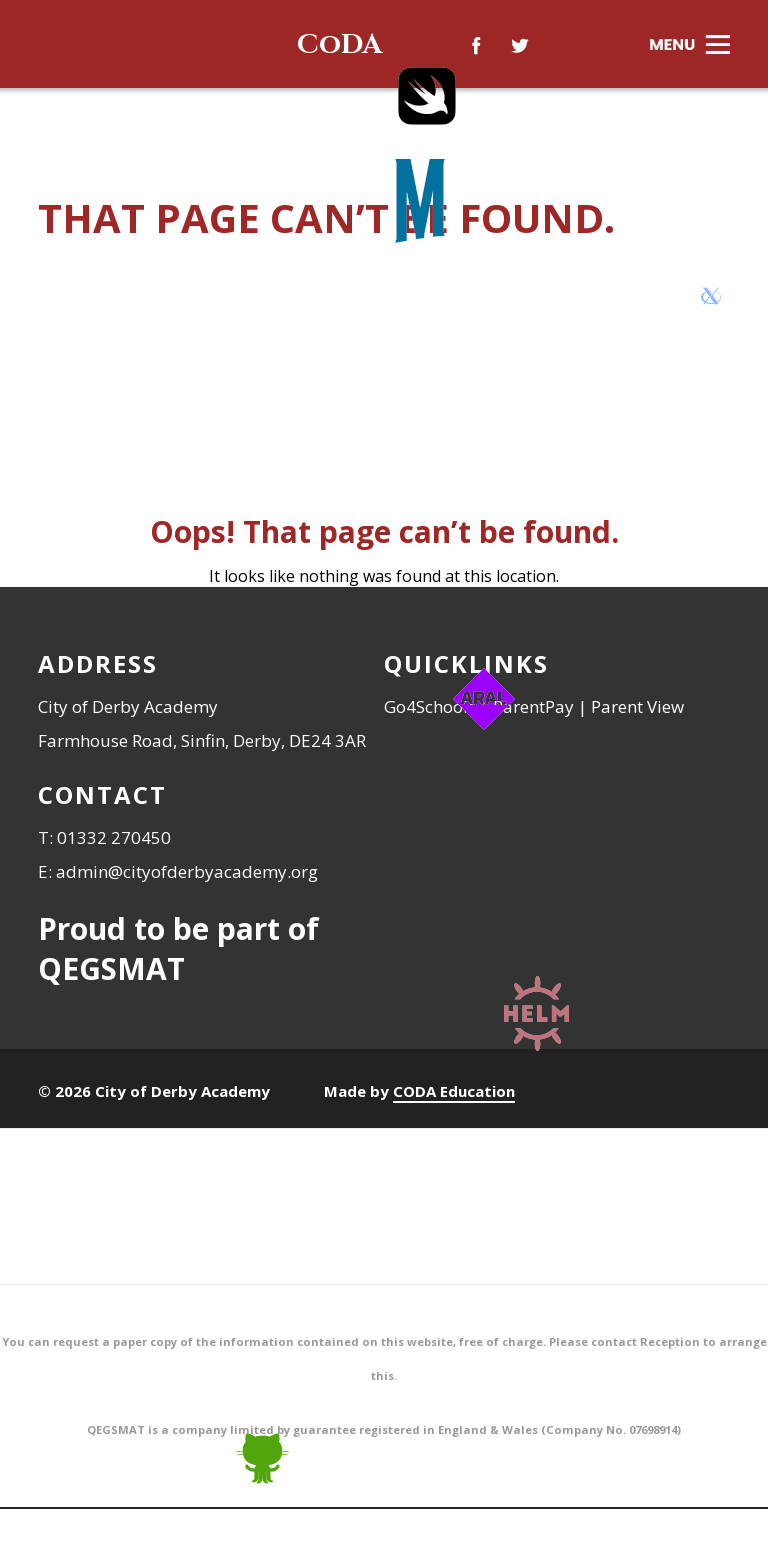 This screenshot has width=768, height=1559. What do you see at coordinates (262, 1458) in the screenshot?
I see `open refined github browser extension` at bounding box center [262, 1458].